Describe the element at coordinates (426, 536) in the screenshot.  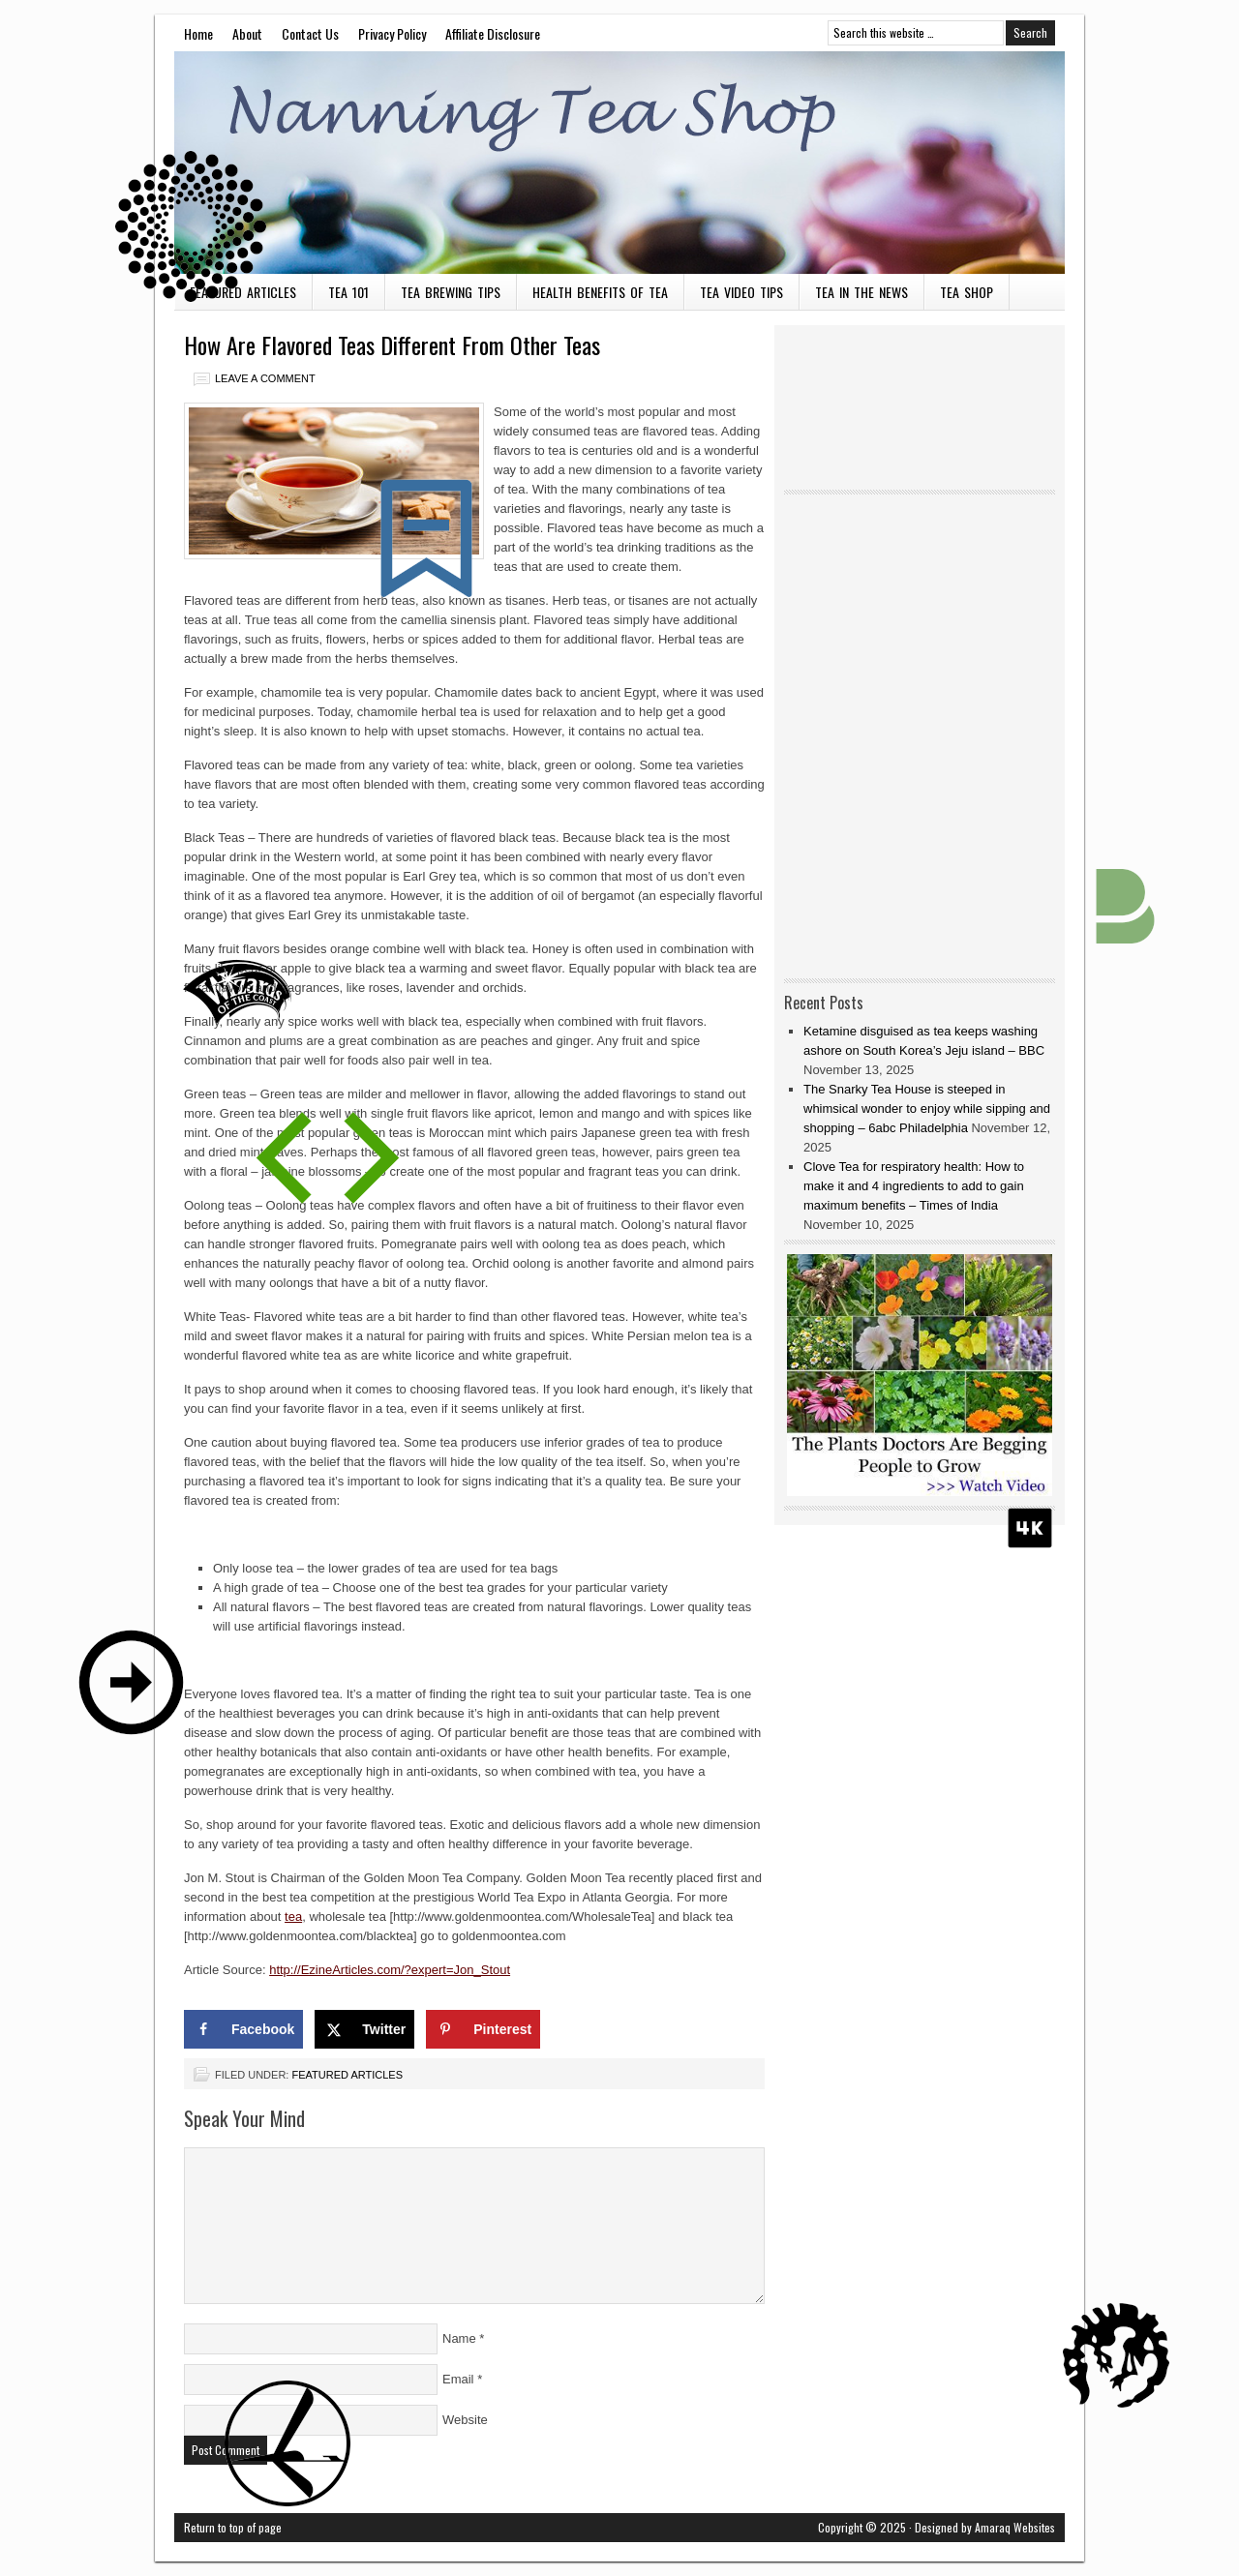
I see `bookmark this item` at that location.